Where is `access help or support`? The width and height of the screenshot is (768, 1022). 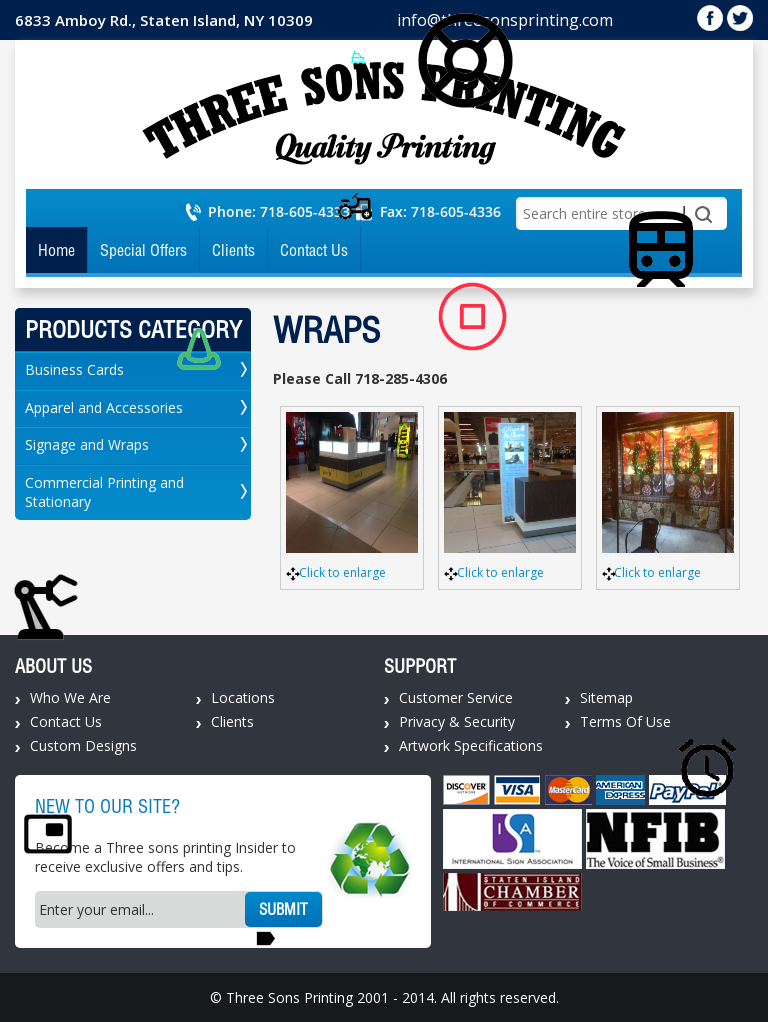 access help or support is located at coordinates (465, 60).